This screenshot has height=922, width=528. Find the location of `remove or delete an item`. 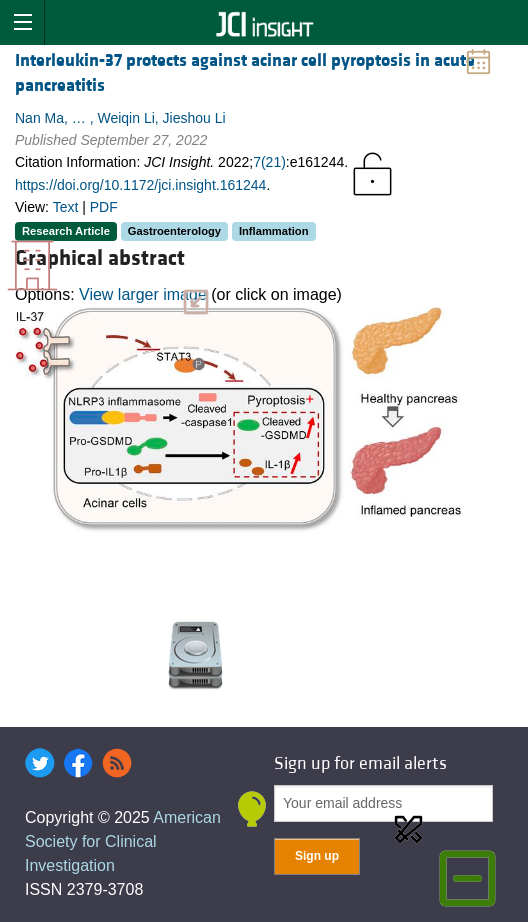

remove or delete an item is located at coordinates (467, 878).